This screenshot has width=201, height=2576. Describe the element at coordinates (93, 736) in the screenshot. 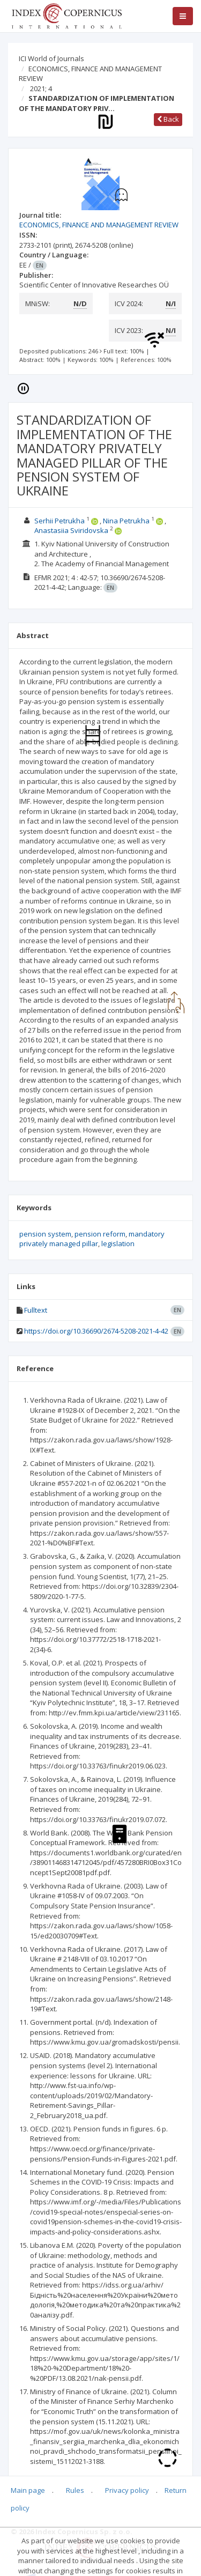

I see `access step-by-step instructions or tutorials` at that location.